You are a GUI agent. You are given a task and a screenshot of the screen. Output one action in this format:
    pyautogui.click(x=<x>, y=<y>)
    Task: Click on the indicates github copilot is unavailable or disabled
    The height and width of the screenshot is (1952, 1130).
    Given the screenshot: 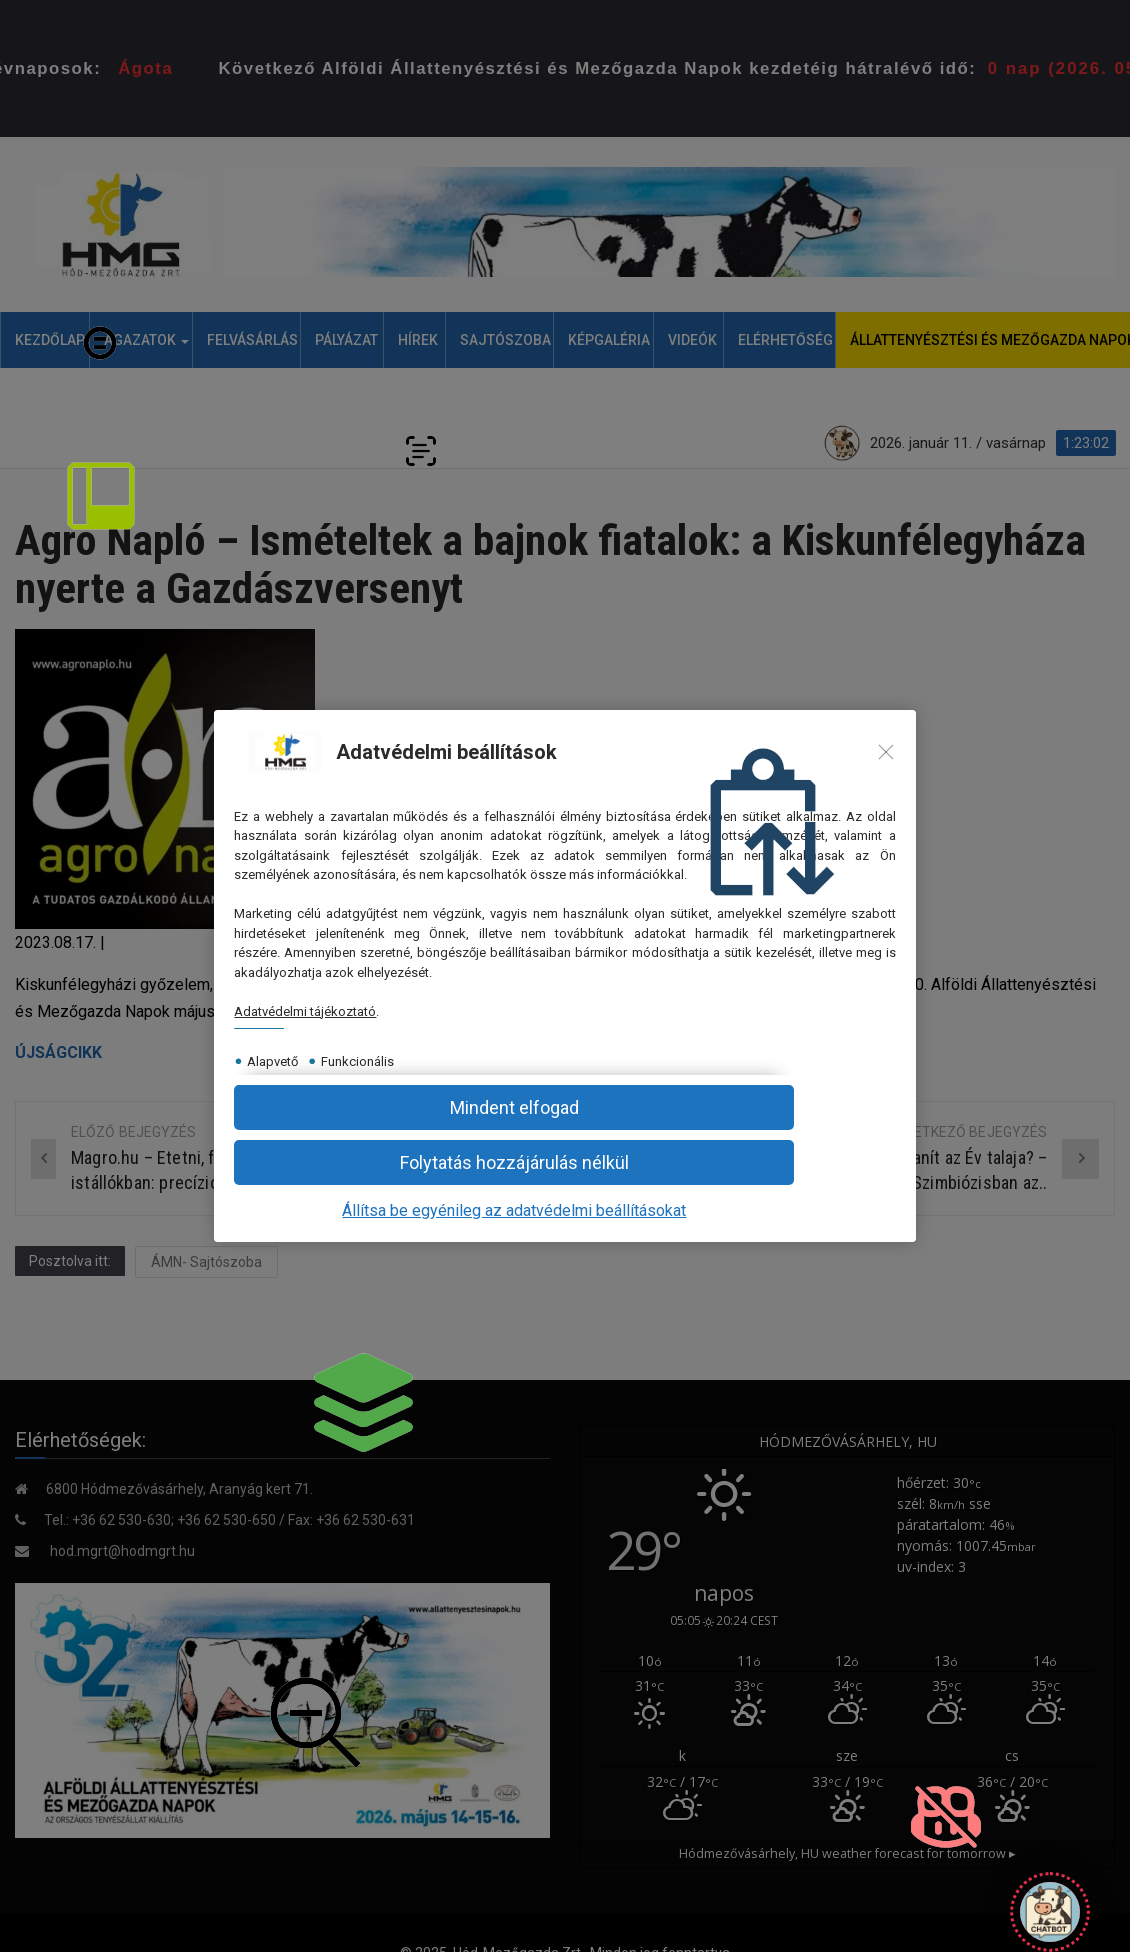 What is the action you would take?
    pyautogui.click(x=946, y=1817)
    